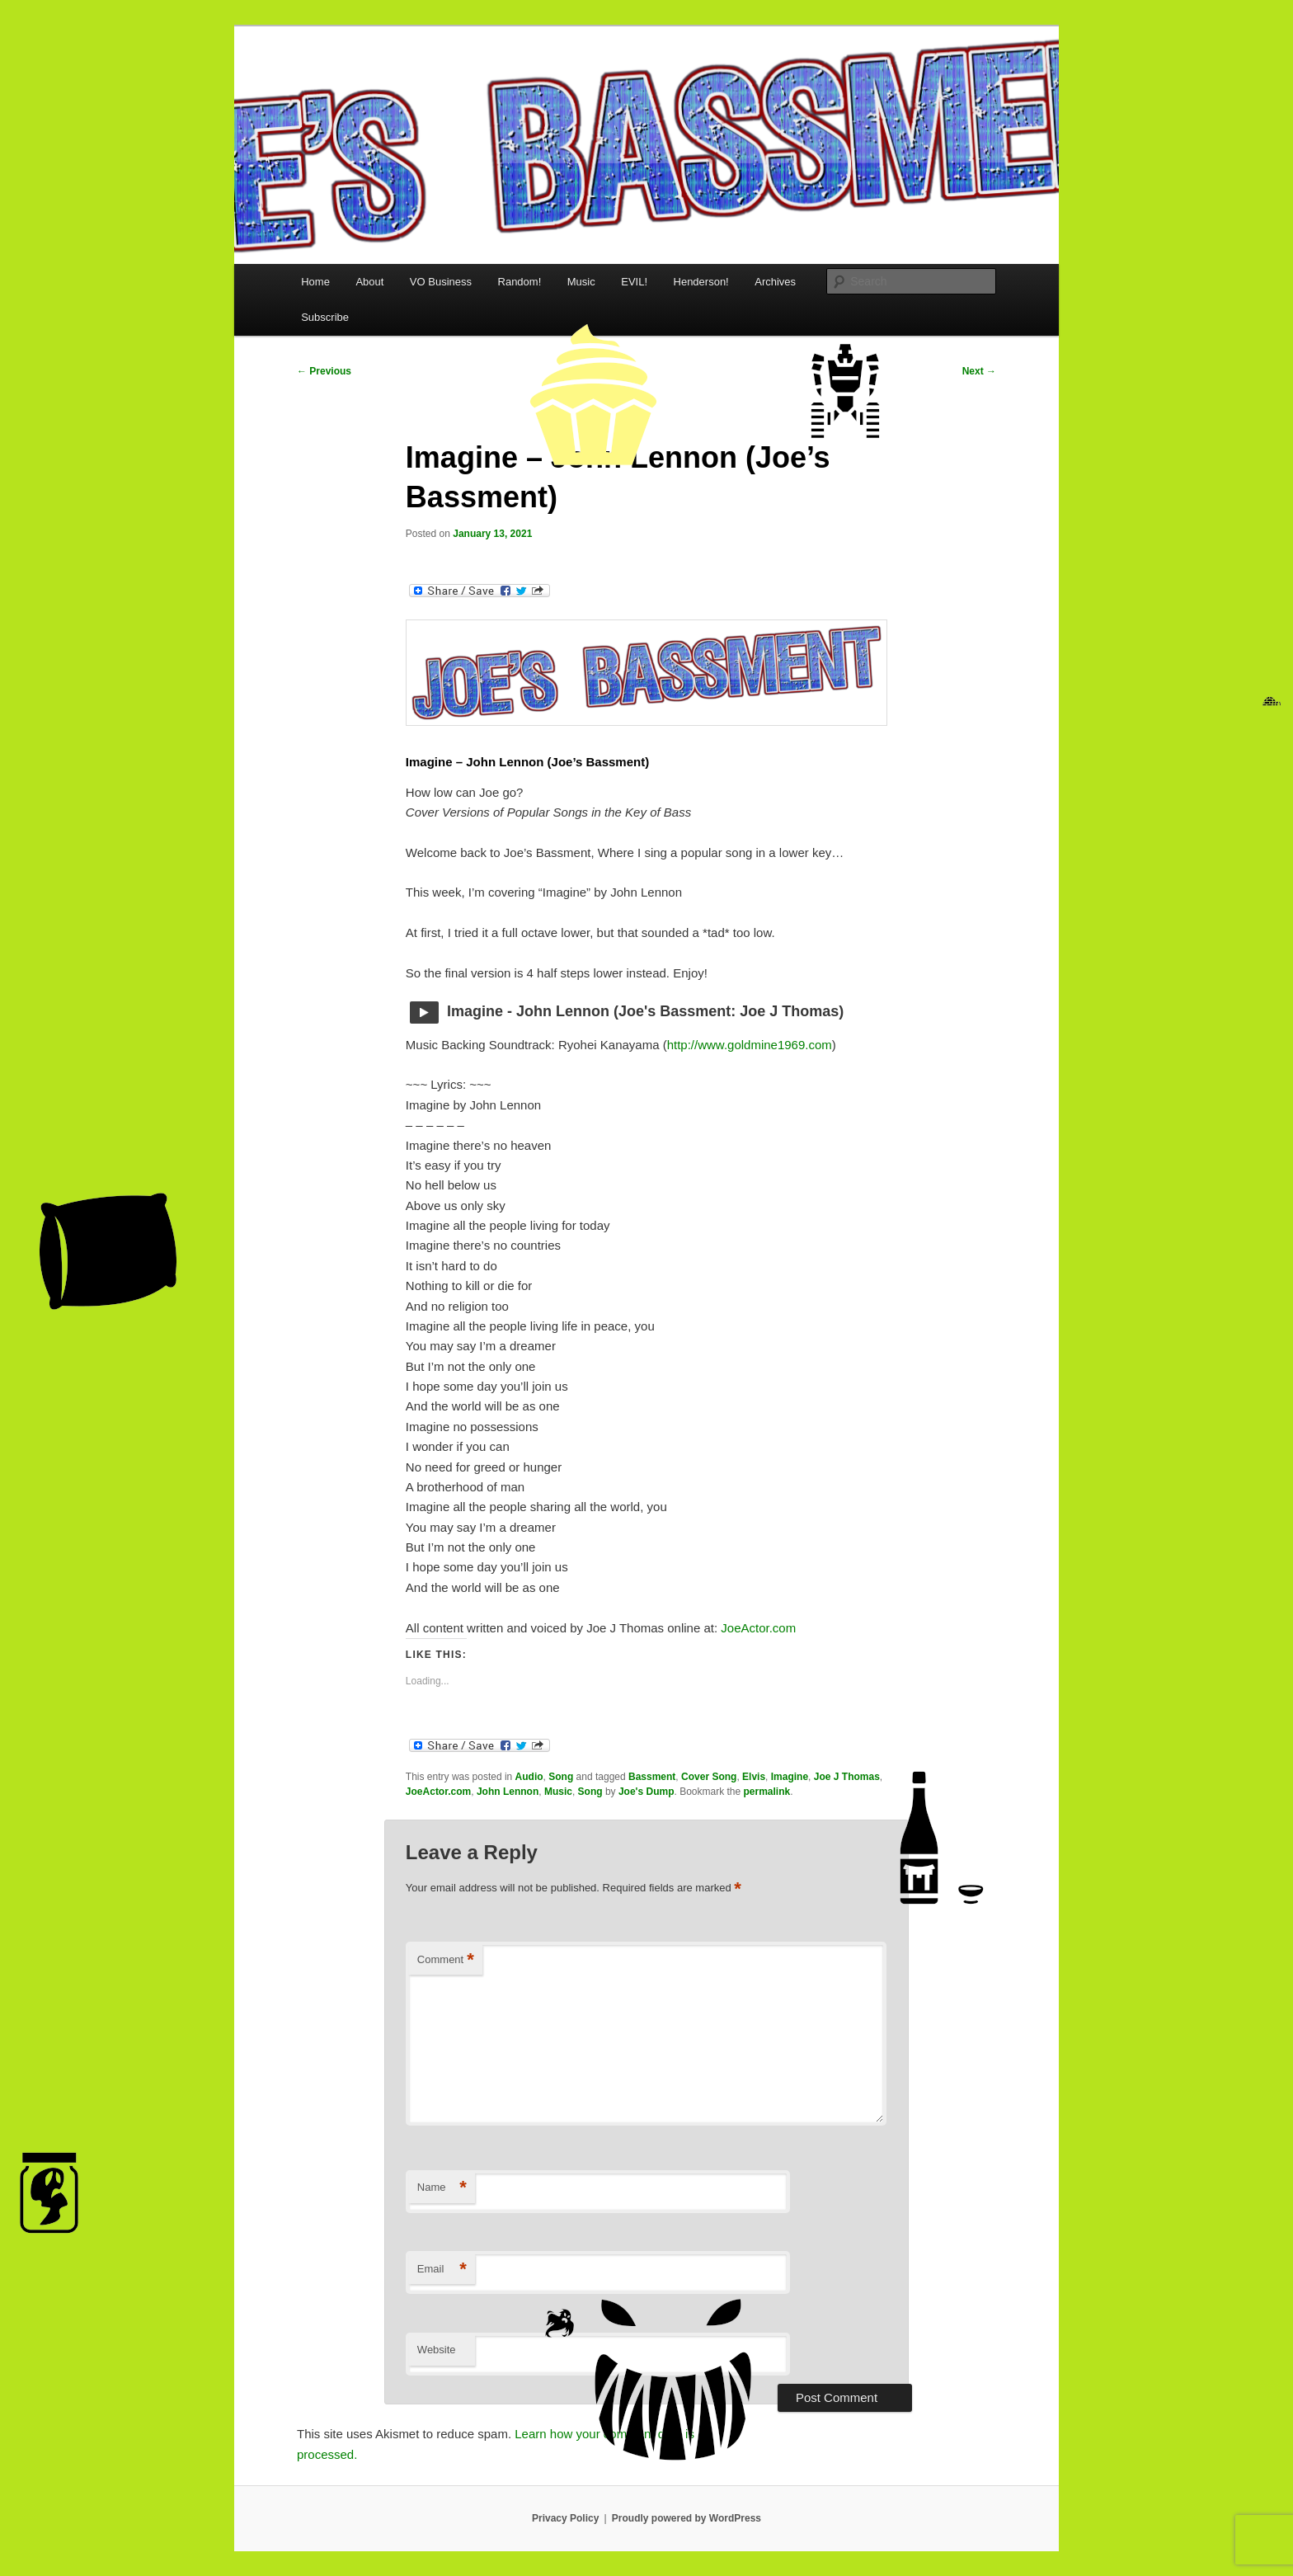 This screenshot has width=1293, height=2576. I want to click on access robot or drone controls, so click(845, 391).